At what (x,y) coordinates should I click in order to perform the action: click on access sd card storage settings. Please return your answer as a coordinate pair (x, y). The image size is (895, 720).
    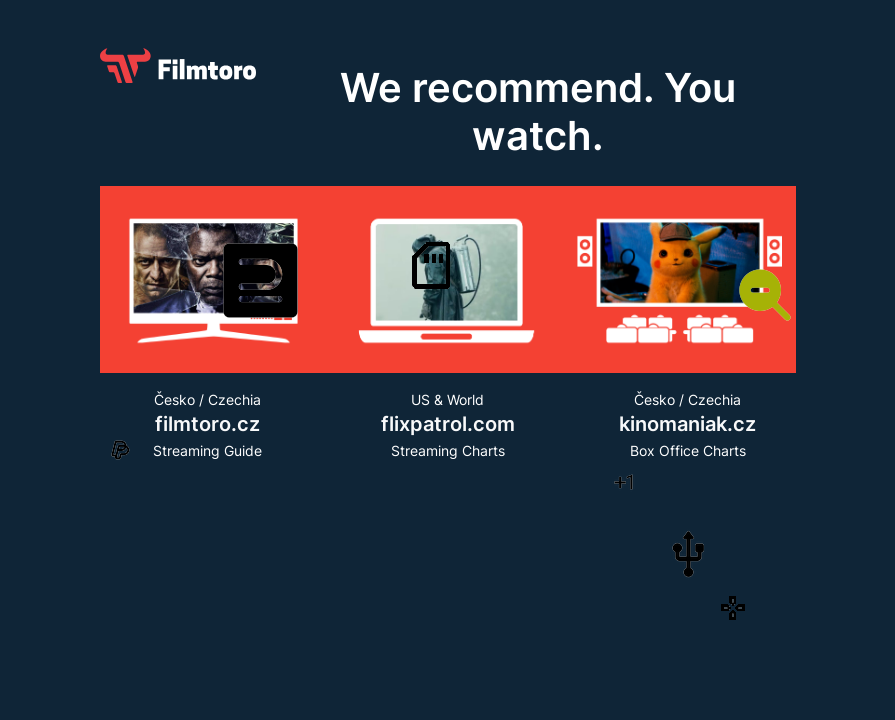
    Looking at the image, I should click on (431, 265).